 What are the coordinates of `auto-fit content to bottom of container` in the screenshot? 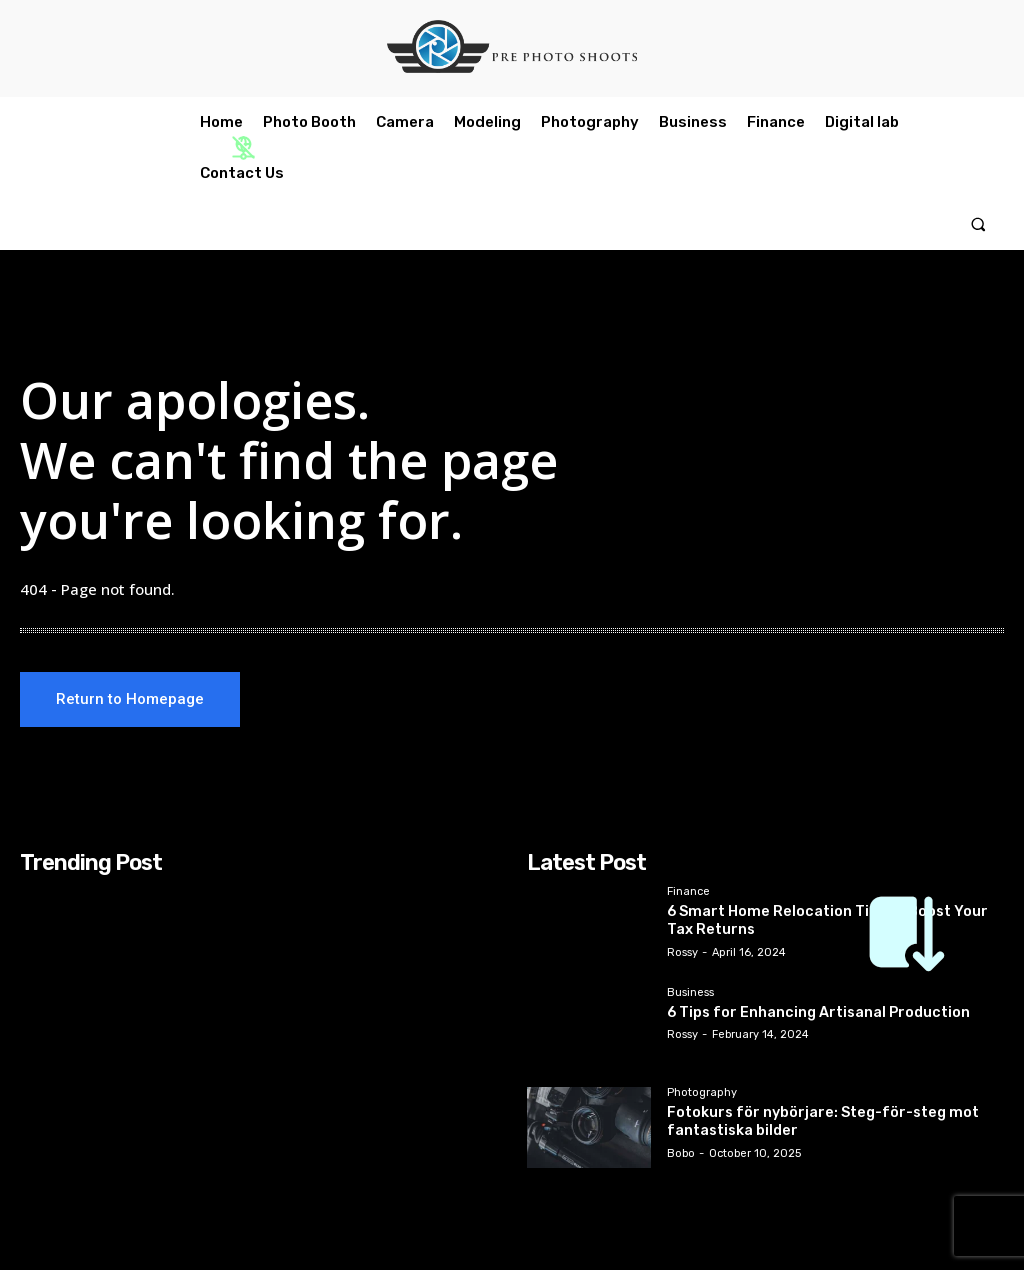 It's located at (905, 932).